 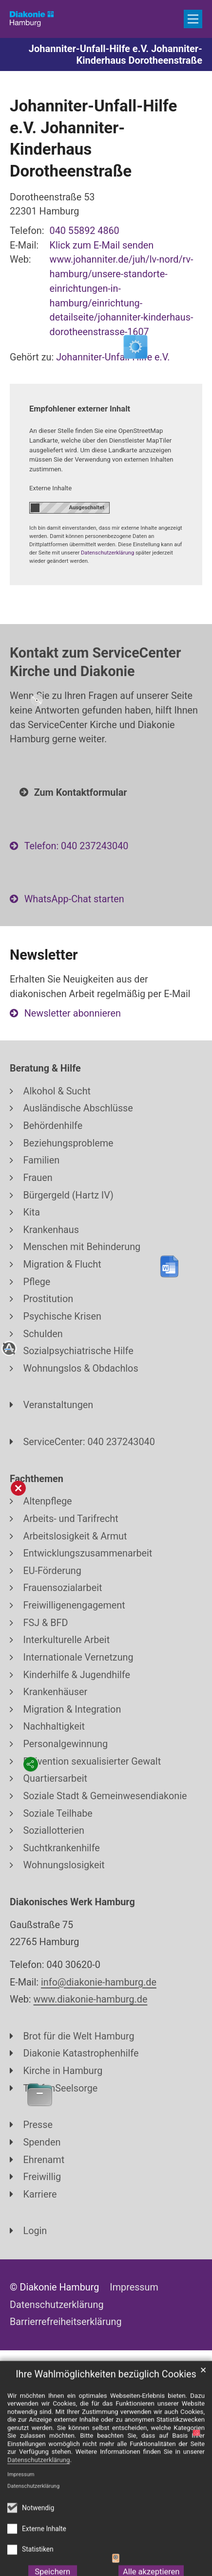 I want to click on open the software update manager, so click(x=9, y=1348).